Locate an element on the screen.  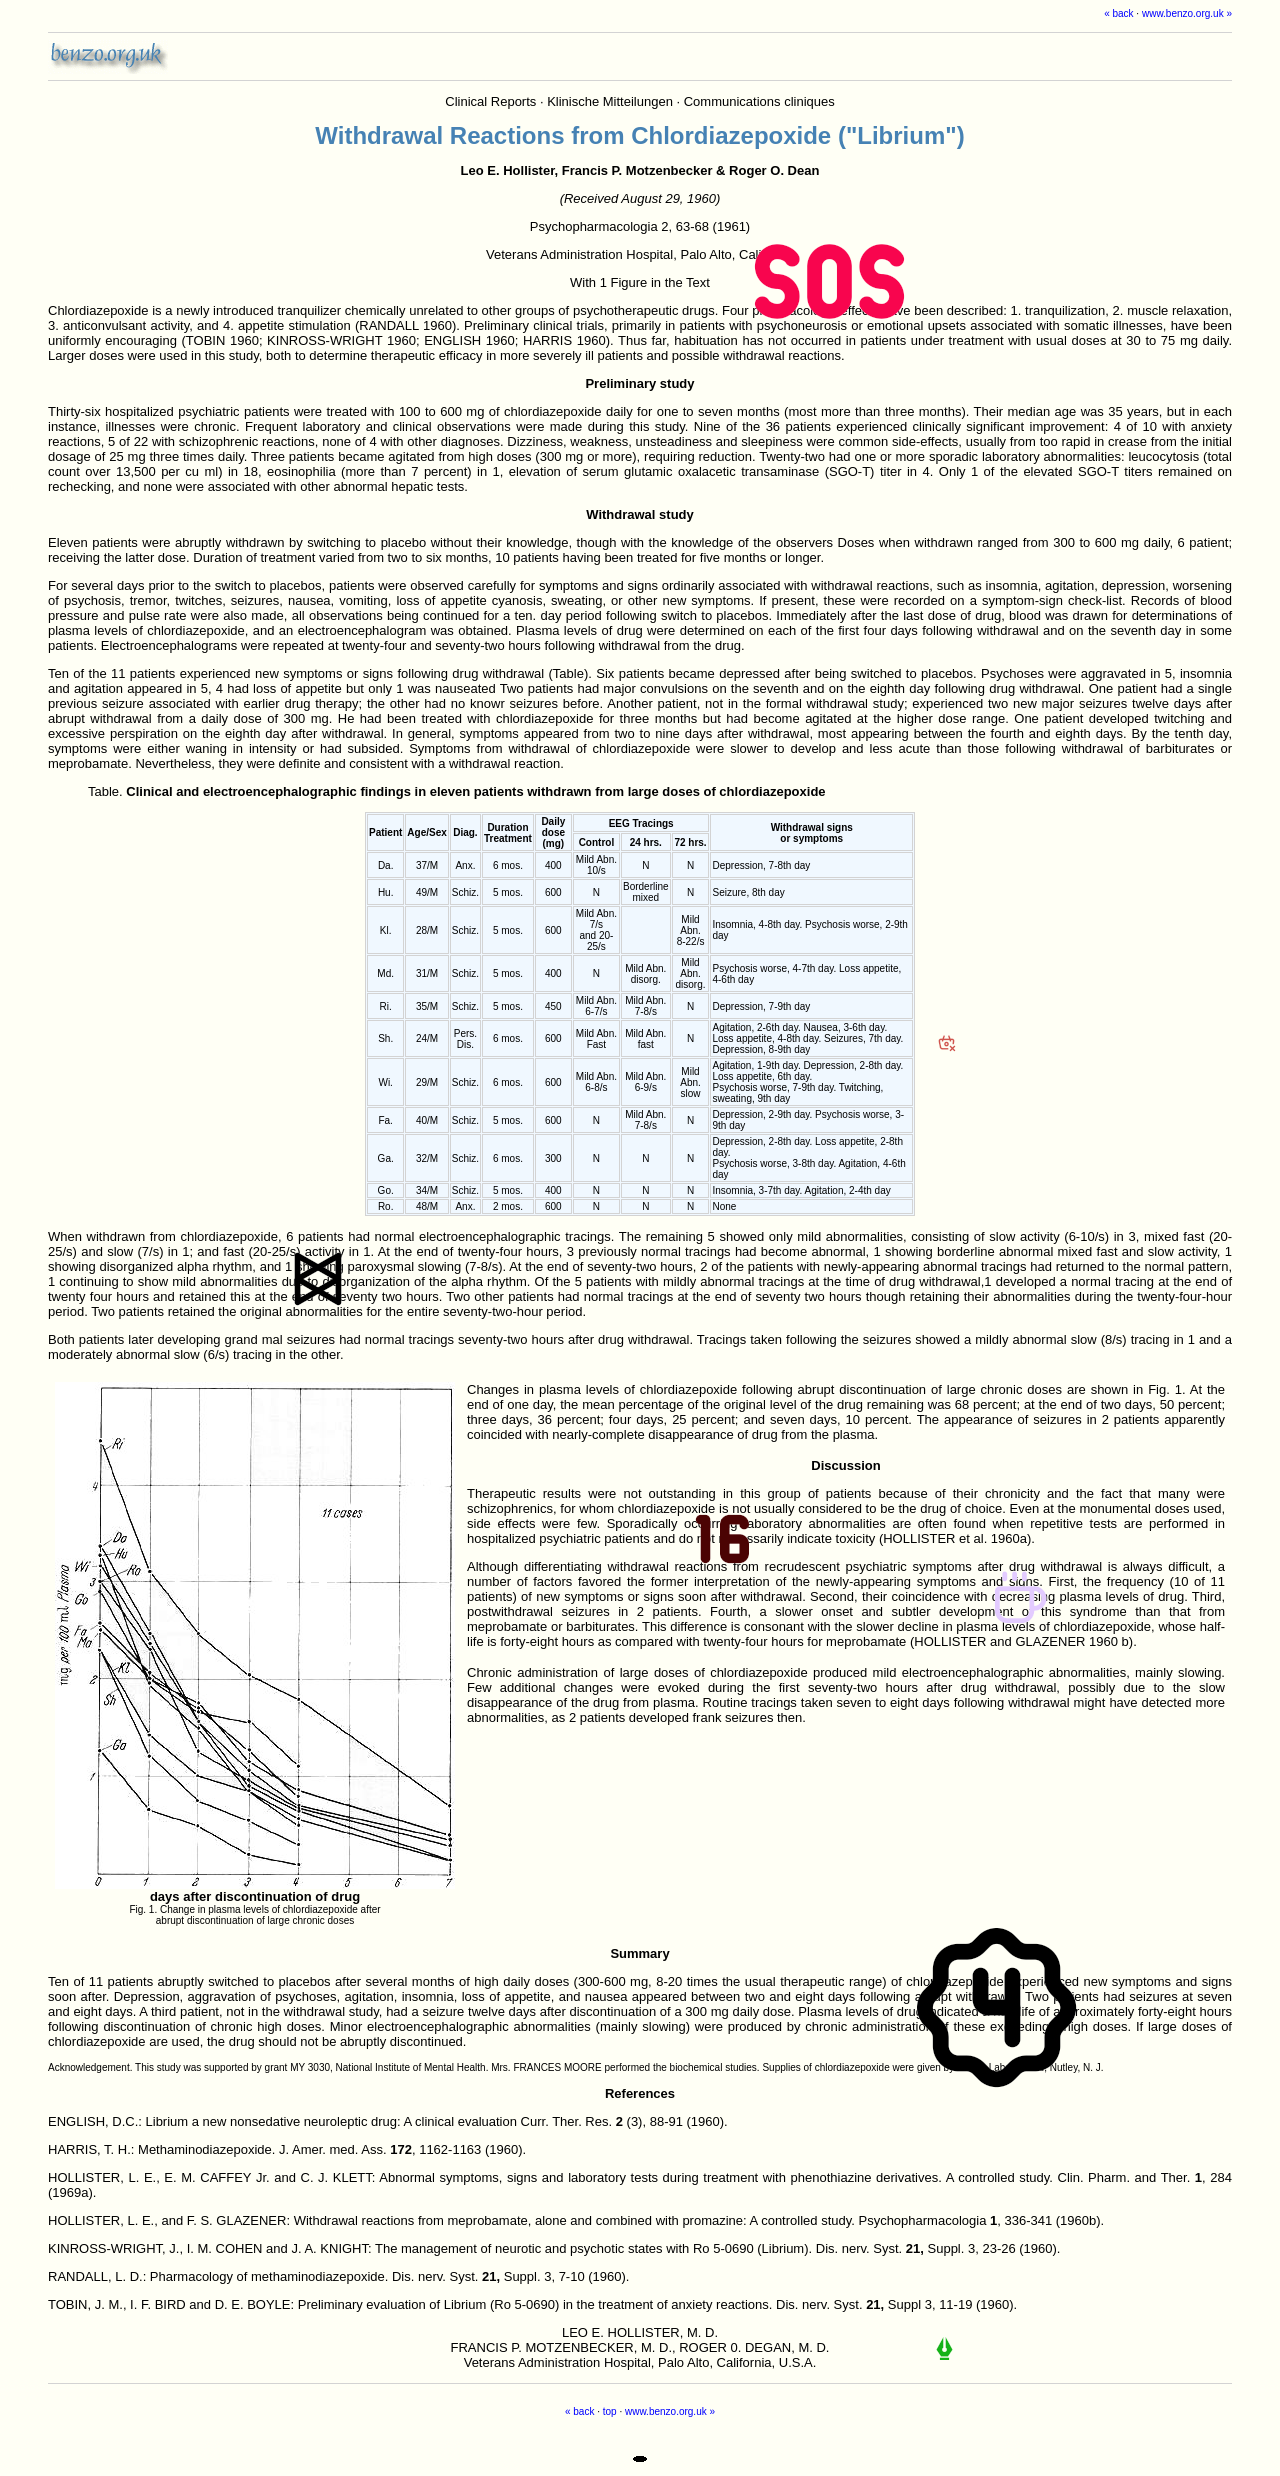
indicates item number 16 in a list or sequence is located at coordinates (720, 1539).